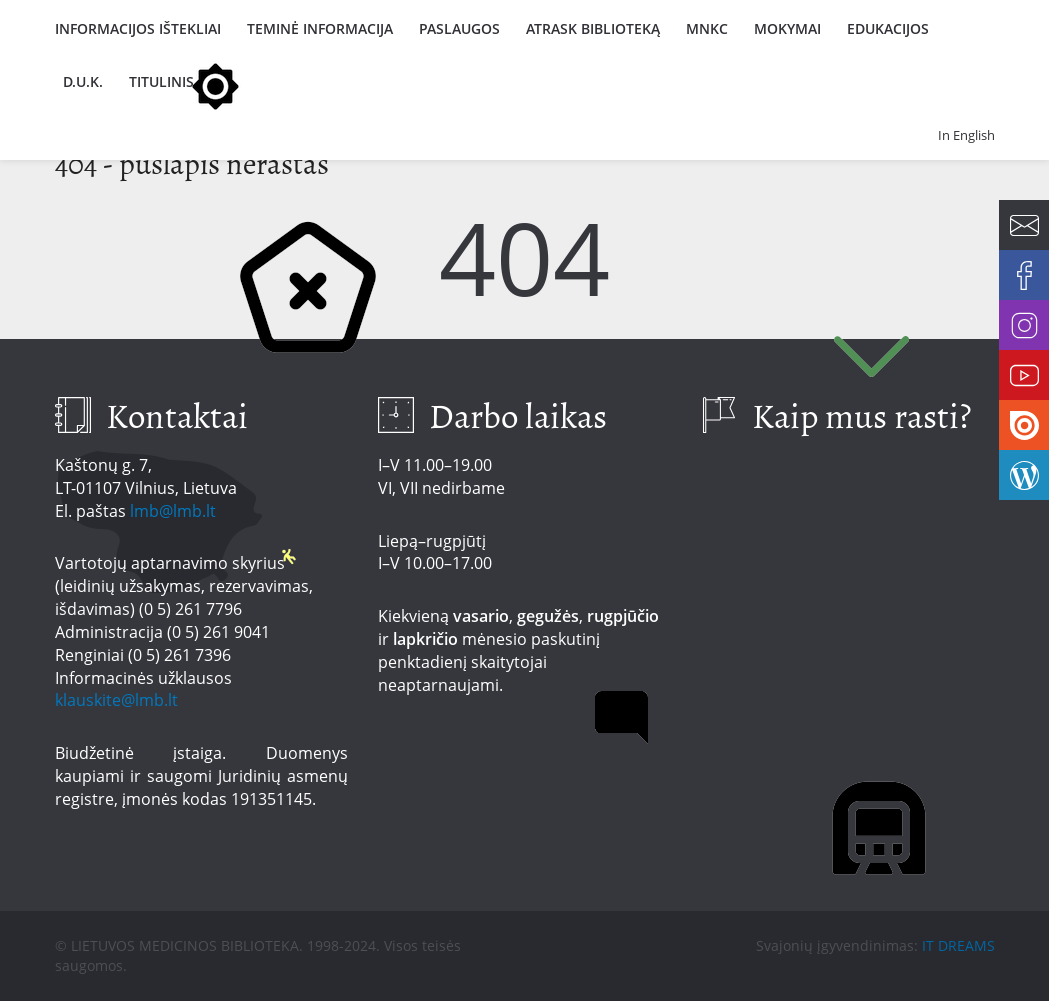 This screenshot has height=1001, width=1049. What do you see at coordinates (621, 717) in the screenshot?
I see `open comments section` at bounding box center [621, 717].